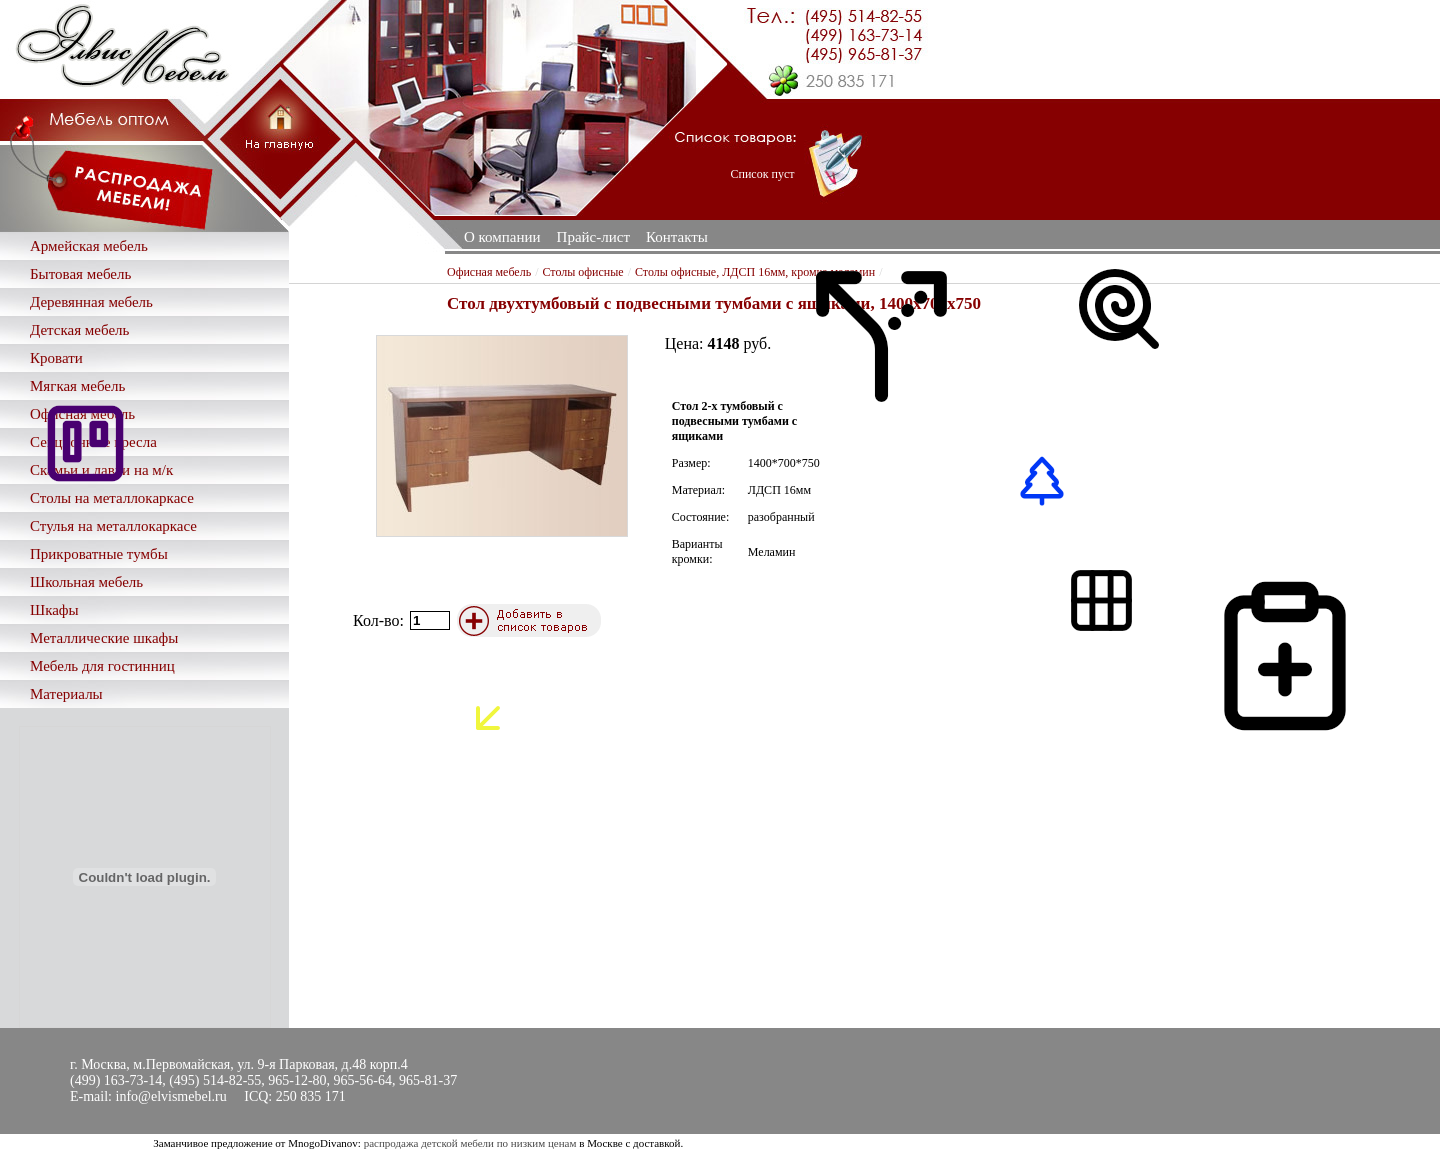 The image size is (1440, 1152). Describe the element at coordinates (85, 443) in the screenshot. I see `open trello app` at that location.